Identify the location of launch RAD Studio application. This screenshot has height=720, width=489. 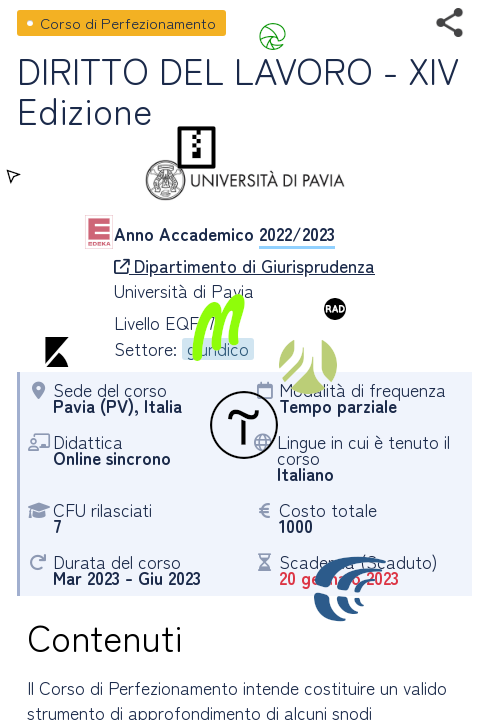
(335, 309).